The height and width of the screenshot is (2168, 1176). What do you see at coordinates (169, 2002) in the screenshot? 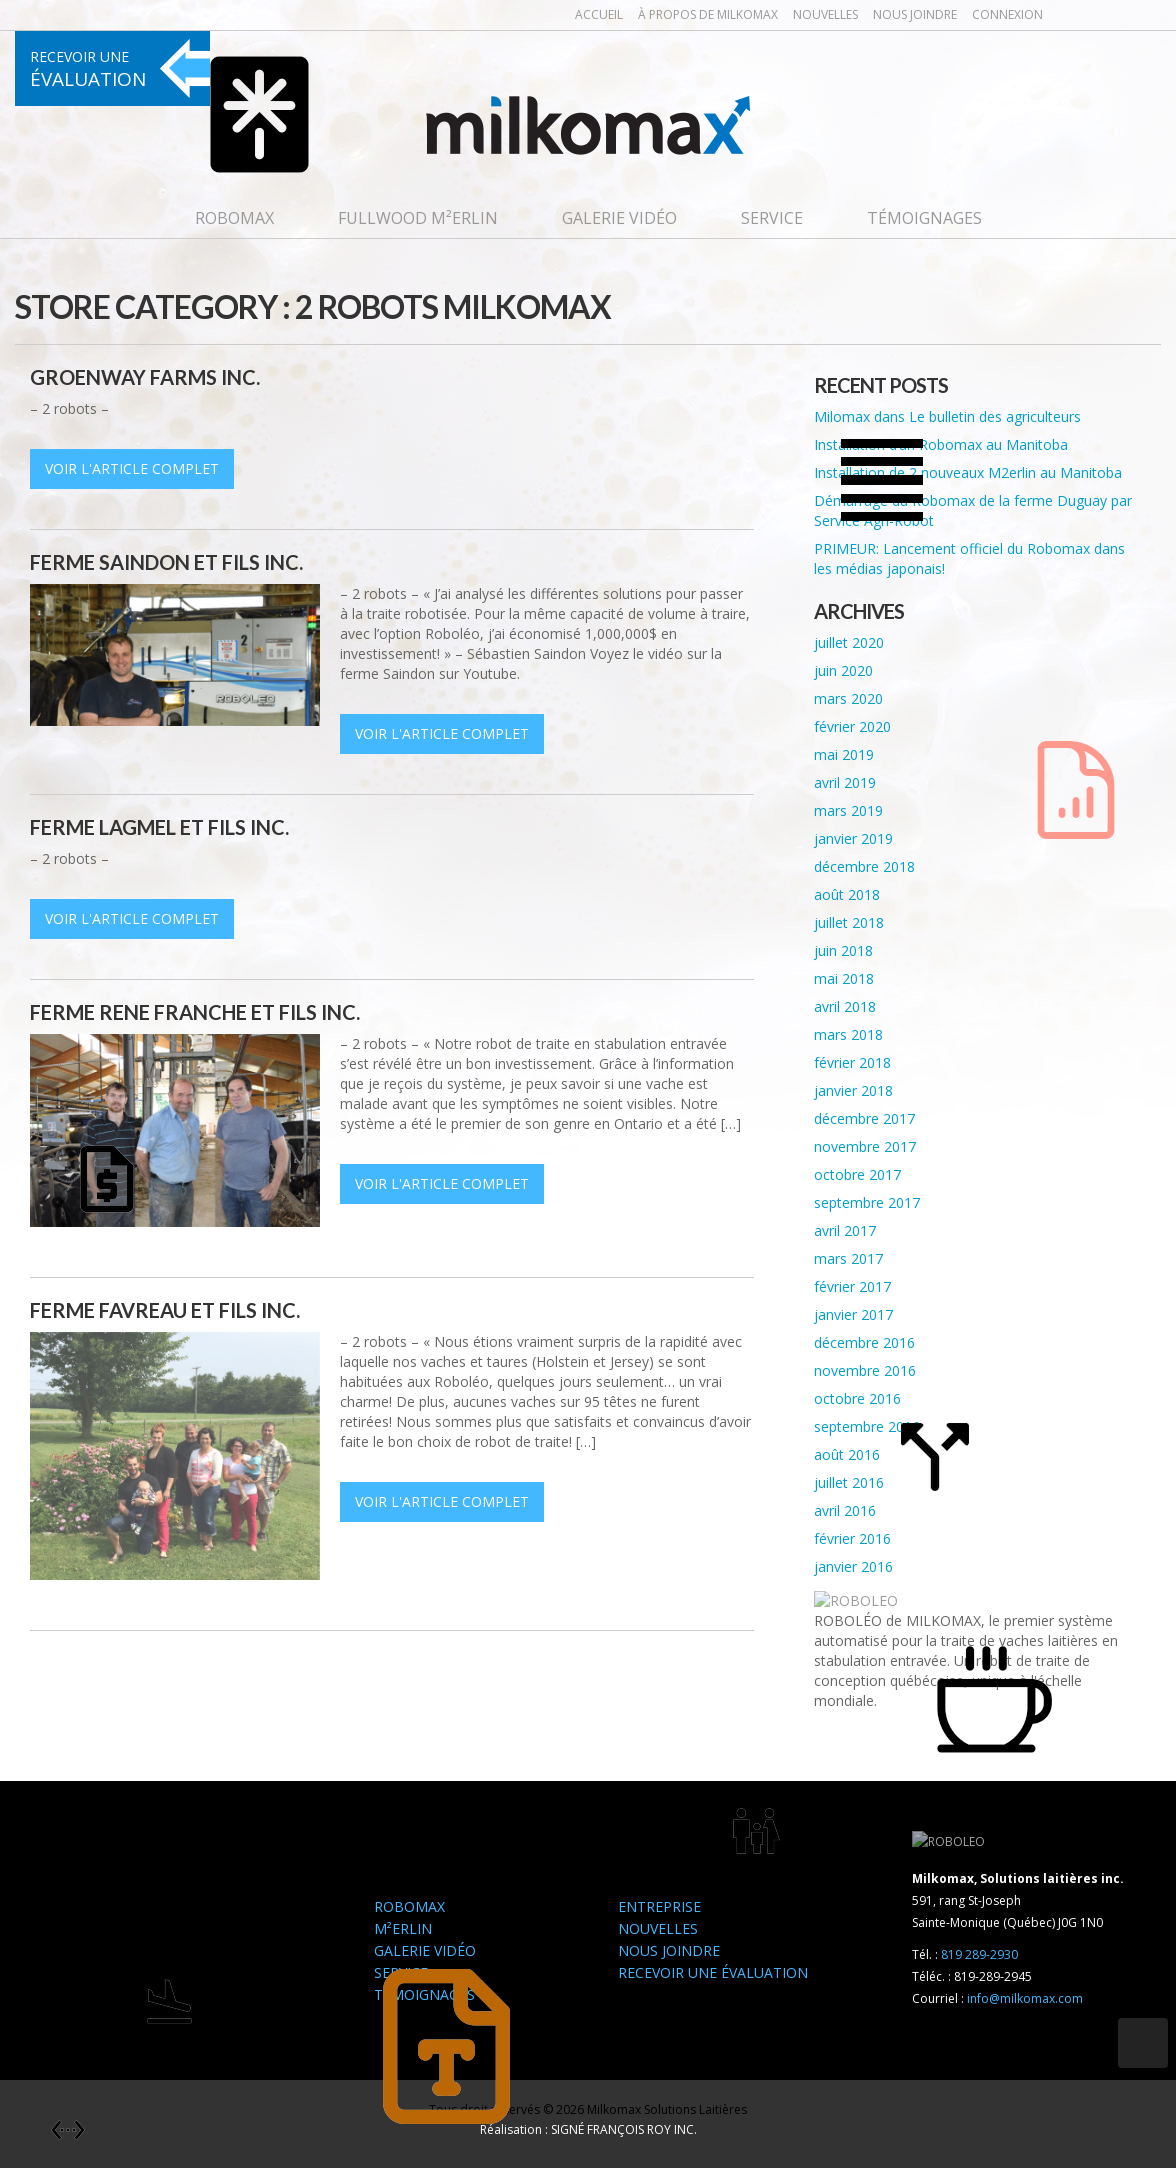
I see `indicates an arriving flight` at bounding box center [169, 2002].